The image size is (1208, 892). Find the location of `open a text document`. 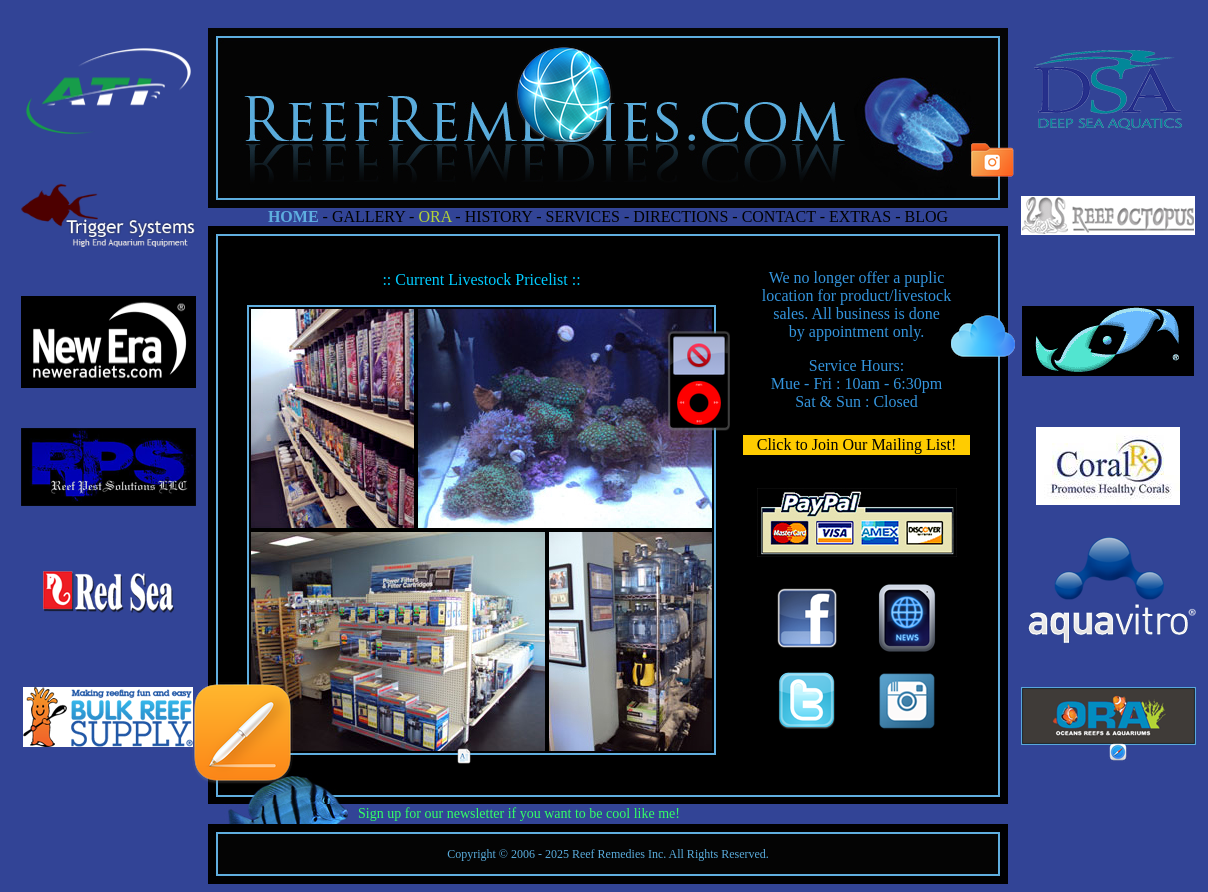

open a text document is located at coordinates (464, 756).